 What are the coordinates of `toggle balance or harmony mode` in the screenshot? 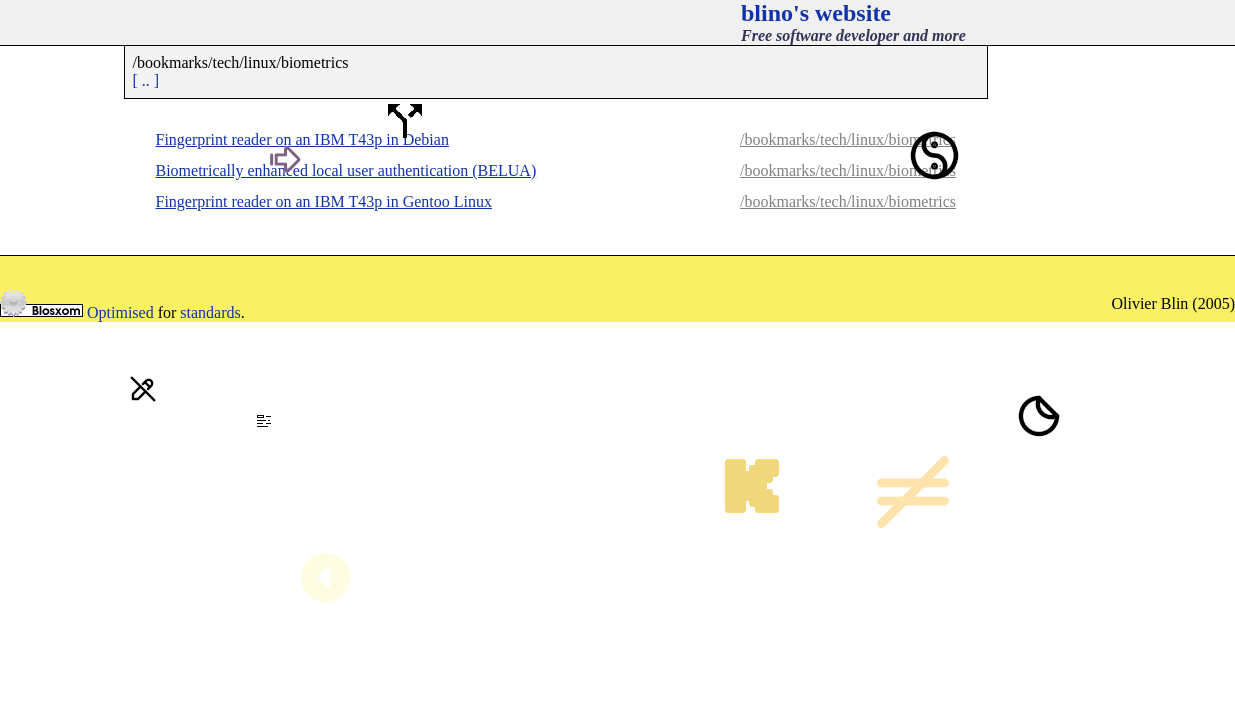 It's located at (934, 155).